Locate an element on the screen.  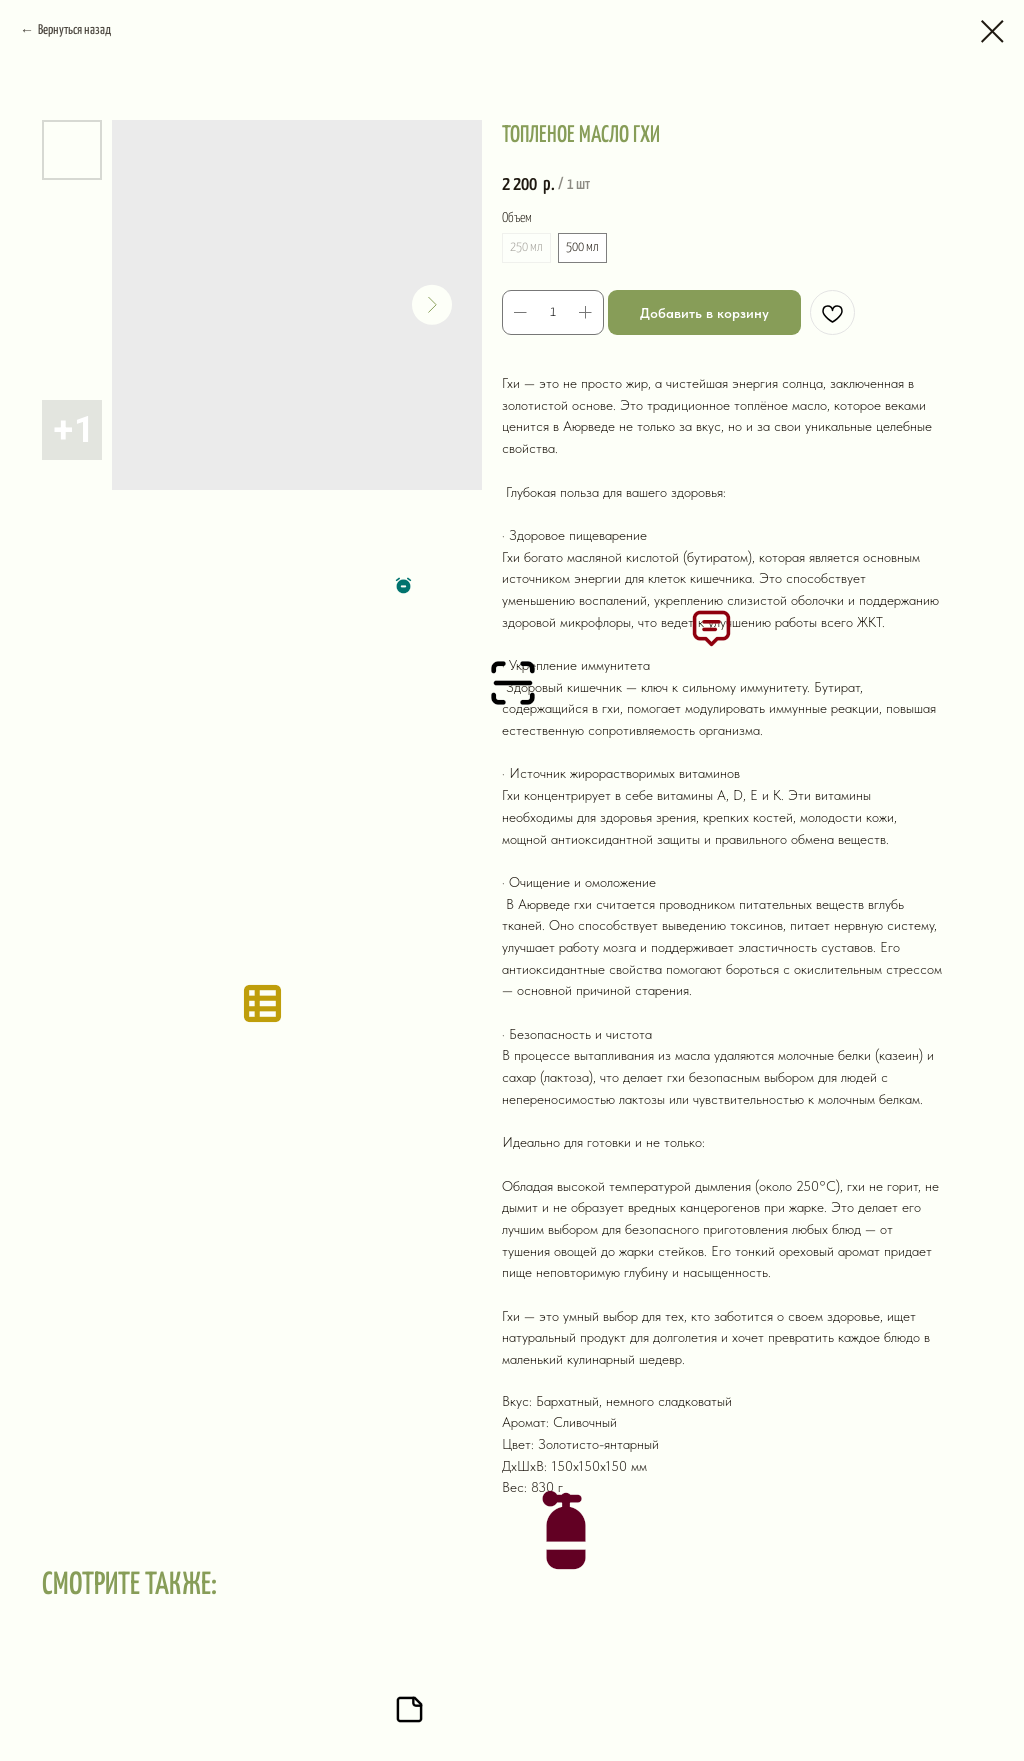
create a new note is located at coordinates (409, 1709).